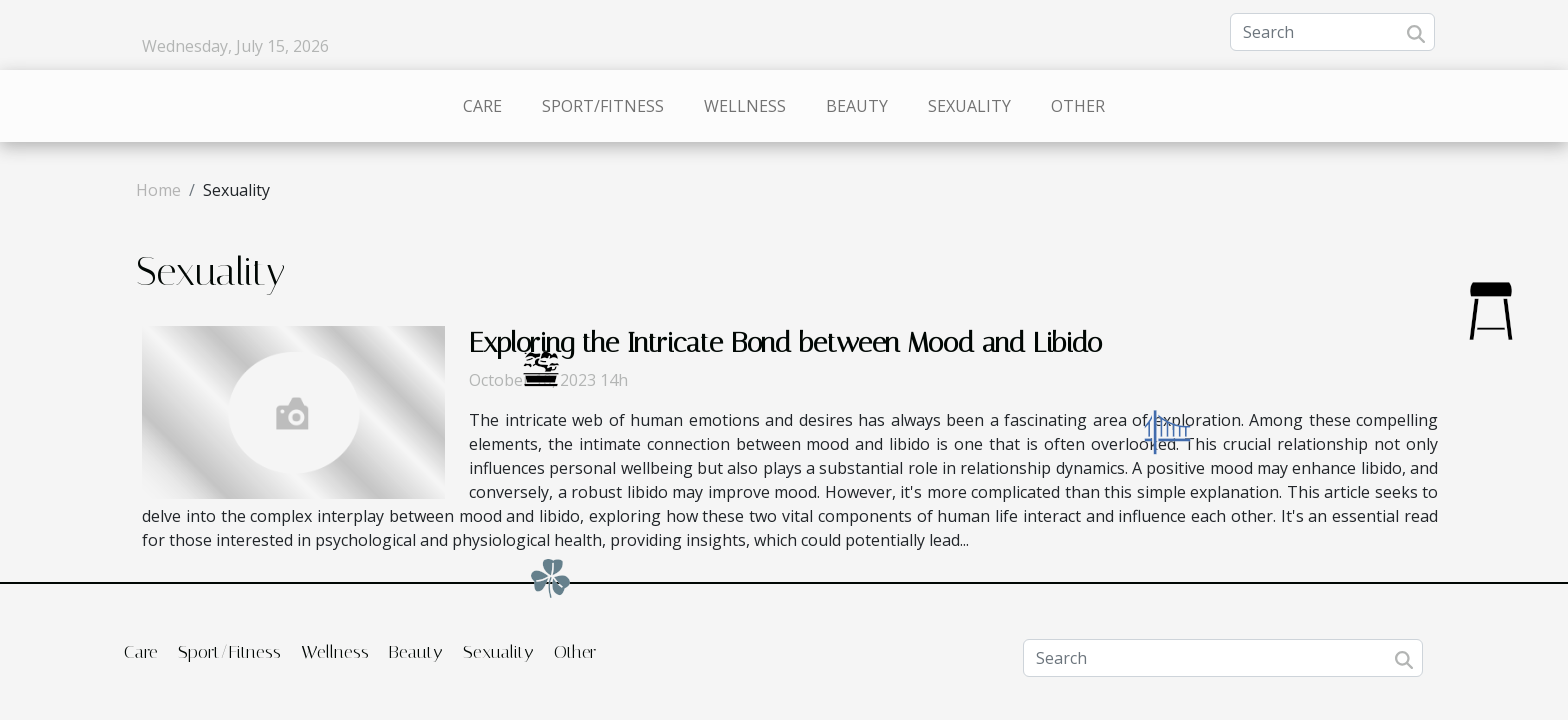 The height and width of the screenshot is (720, 1568). What do you see at coordinates (1491, 310) in the screenshot?
I see `bar seating or stool furniture option` at bounding box center [1491, 310].